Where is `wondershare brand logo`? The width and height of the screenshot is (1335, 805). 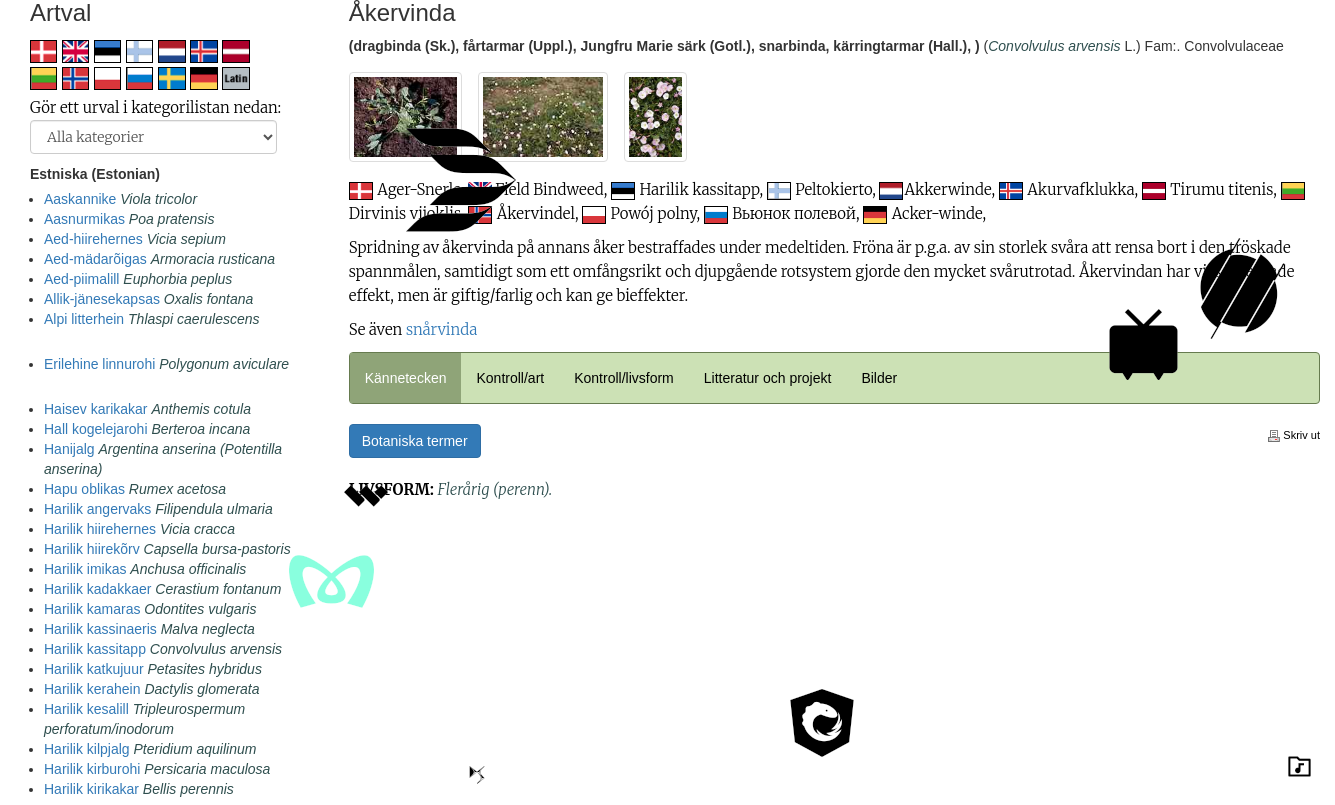 wondershare brand logo is located at coordinates (366, 496).